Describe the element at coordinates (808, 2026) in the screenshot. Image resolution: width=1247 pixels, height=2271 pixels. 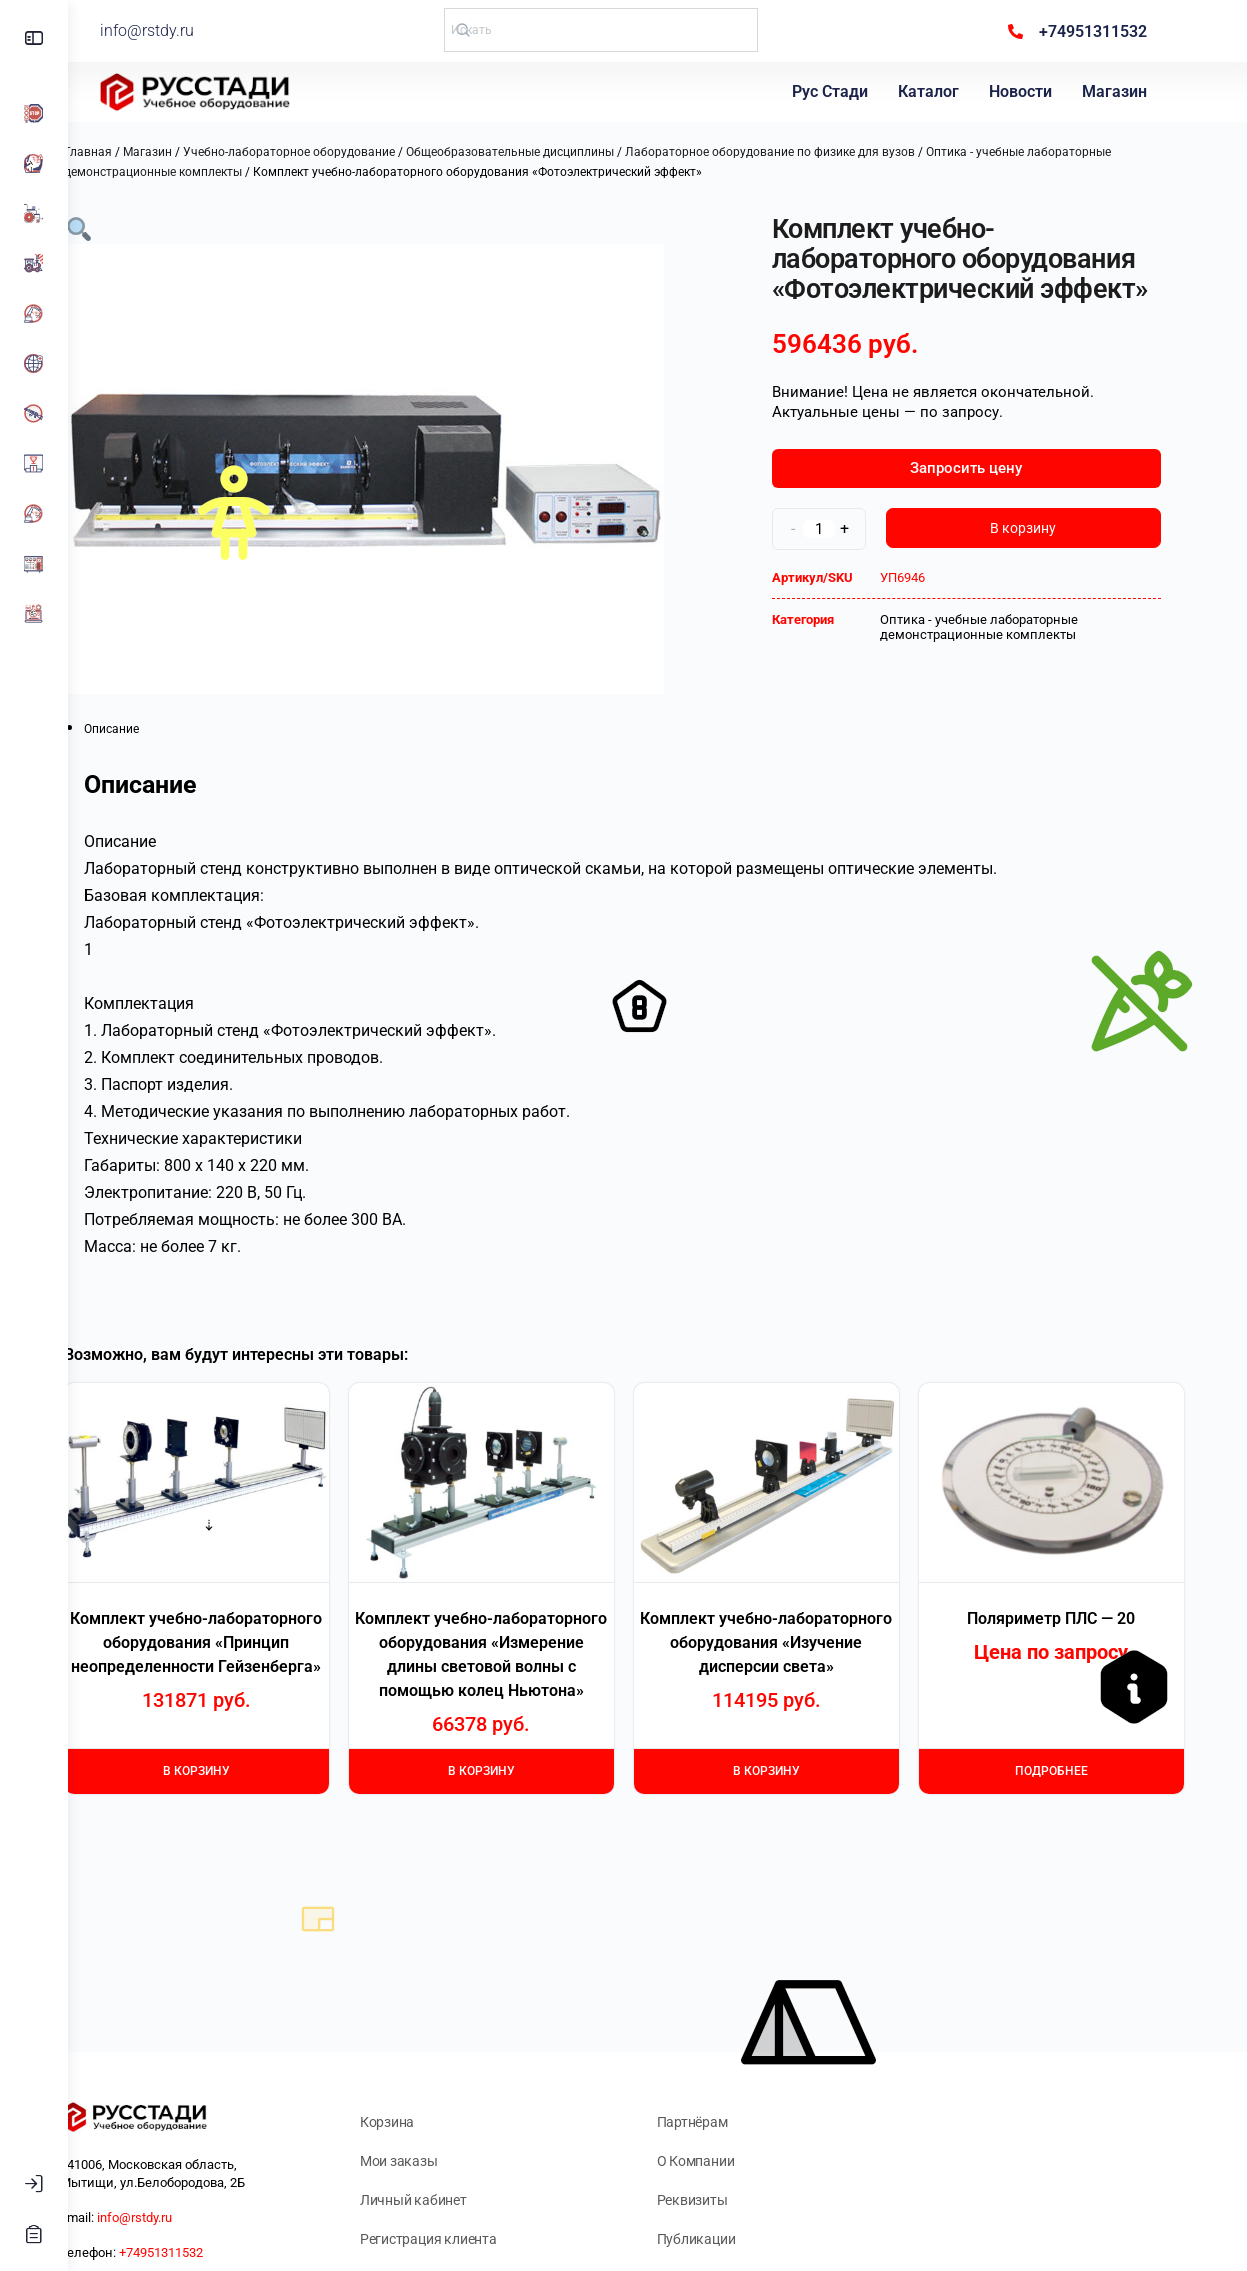
I see `view camping or outdoor locations` at that location.